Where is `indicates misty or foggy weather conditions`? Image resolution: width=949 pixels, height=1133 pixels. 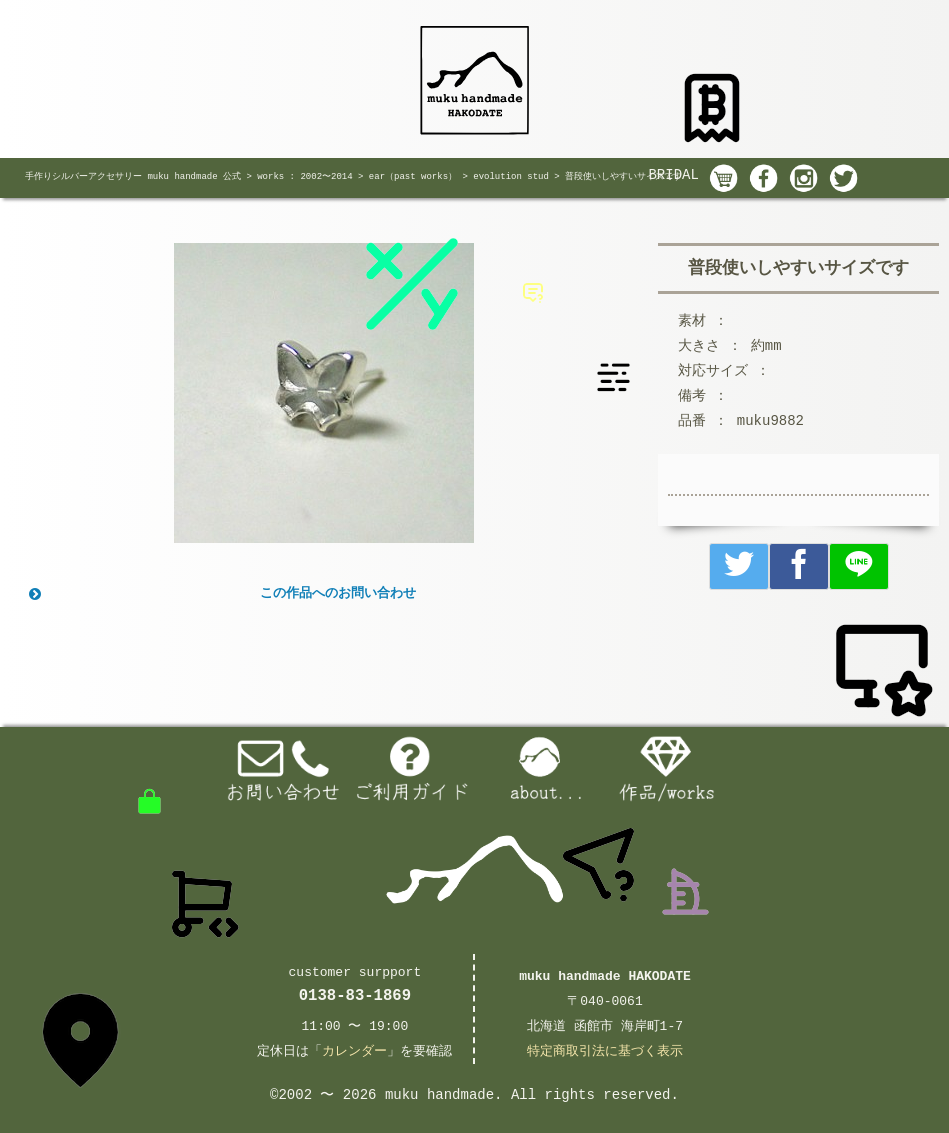 indicates misty or foggy weather conditions is located at coordinates (613, 376).